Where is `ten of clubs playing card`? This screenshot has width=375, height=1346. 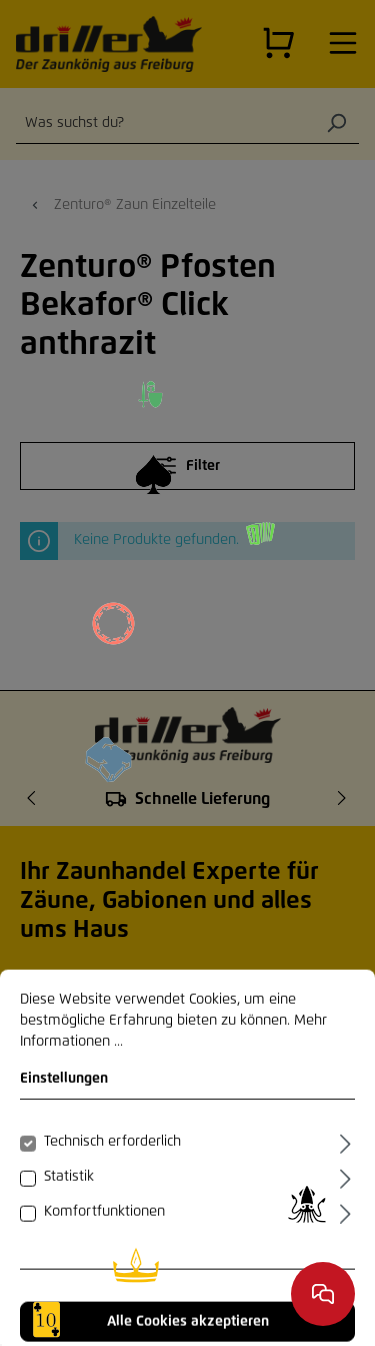 ten of clubs playing card is located at coordinates (46, 1319).